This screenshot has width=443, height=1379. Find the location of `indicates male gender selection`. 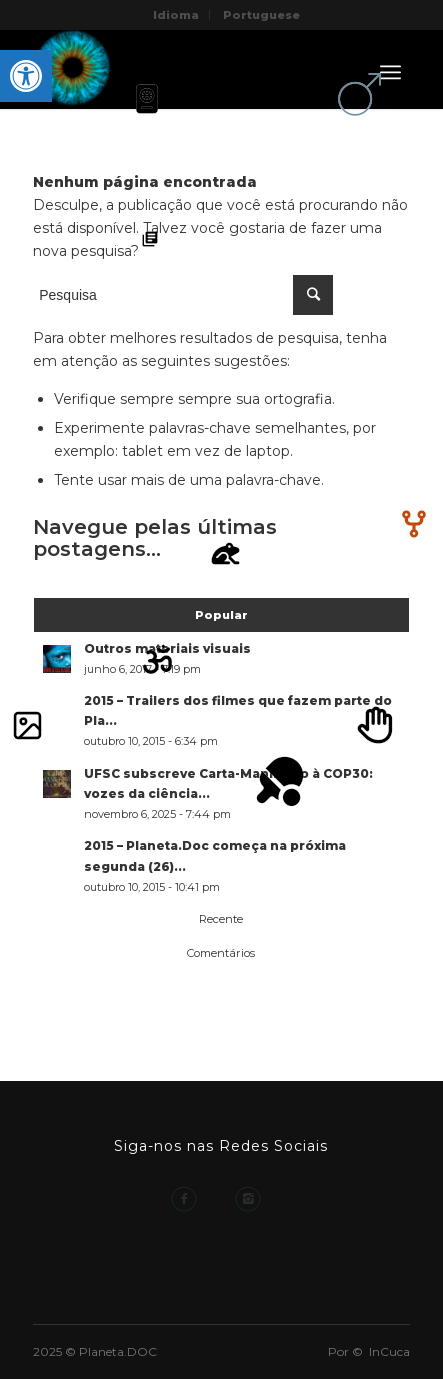

indicates male gender selection is located at coordinates (360, 93).